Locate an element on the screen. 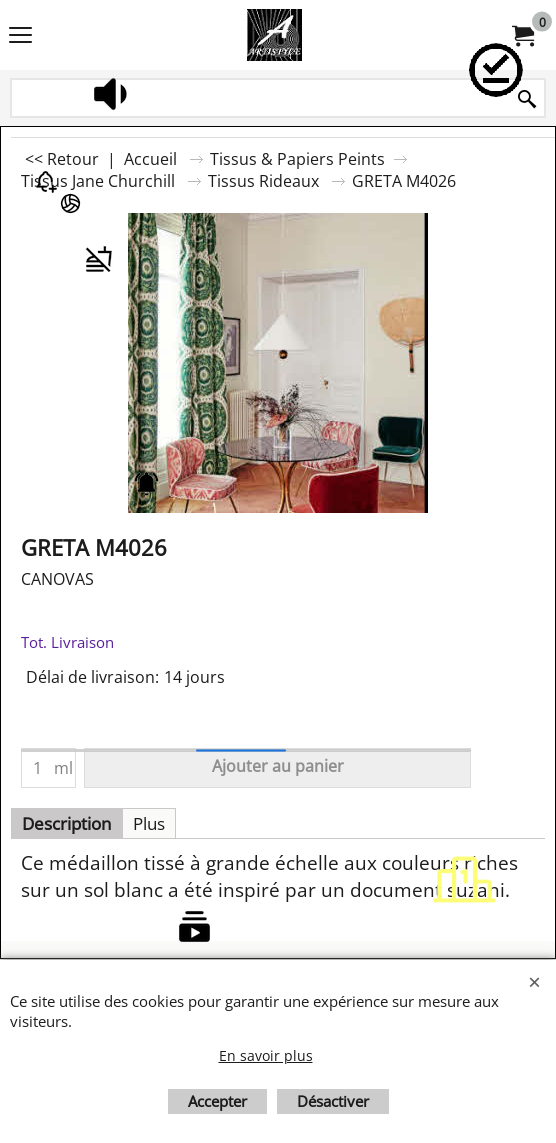 The image size is (556, 1143). indicates no food allowed in this area is located at coordinates (99, 259).